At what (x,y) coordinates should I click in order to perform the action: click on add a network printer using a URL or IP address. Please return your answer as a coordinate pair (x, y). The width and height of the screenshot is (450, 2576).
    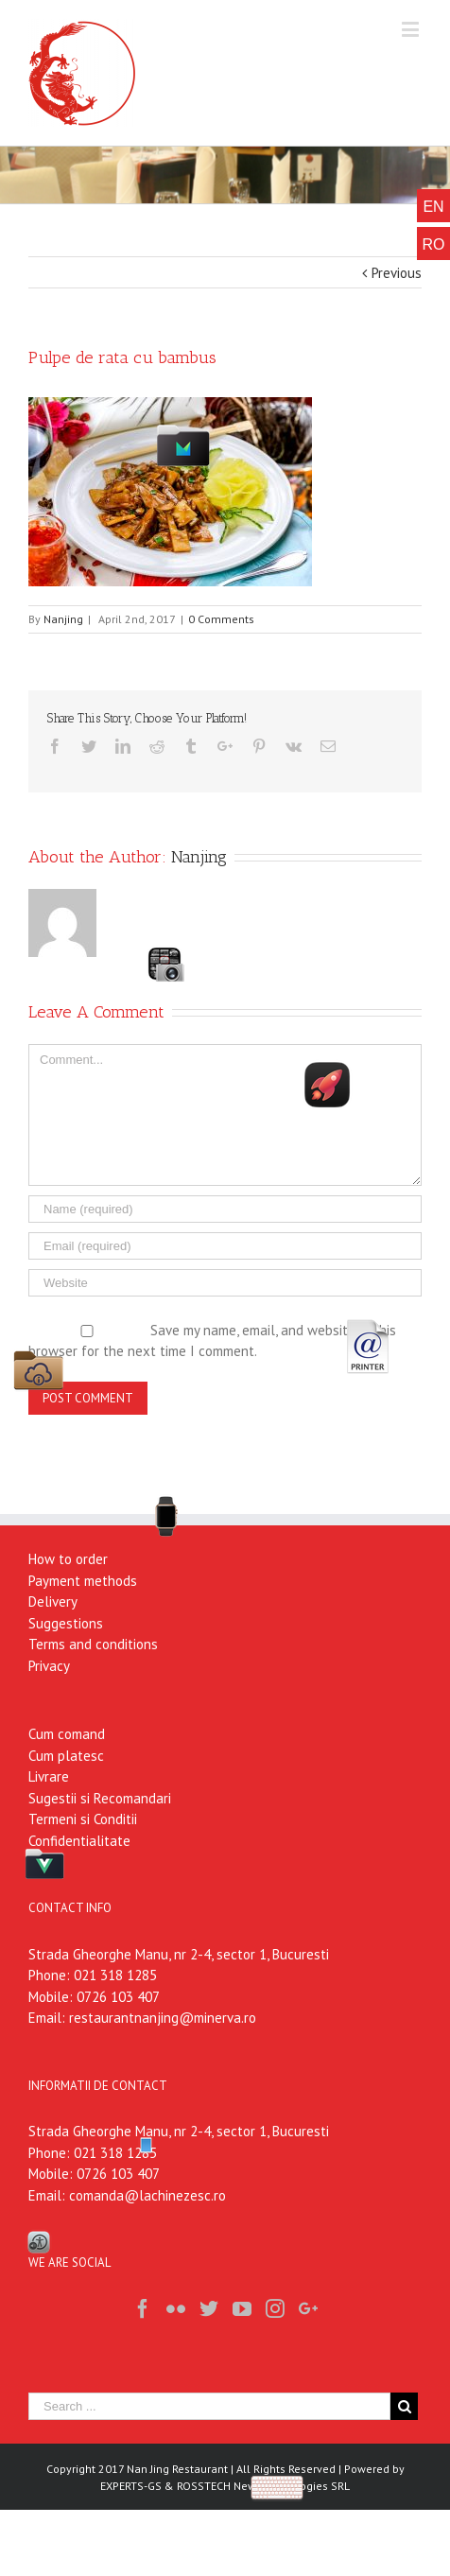
    Looking at the image, I should click on (368, 1348).